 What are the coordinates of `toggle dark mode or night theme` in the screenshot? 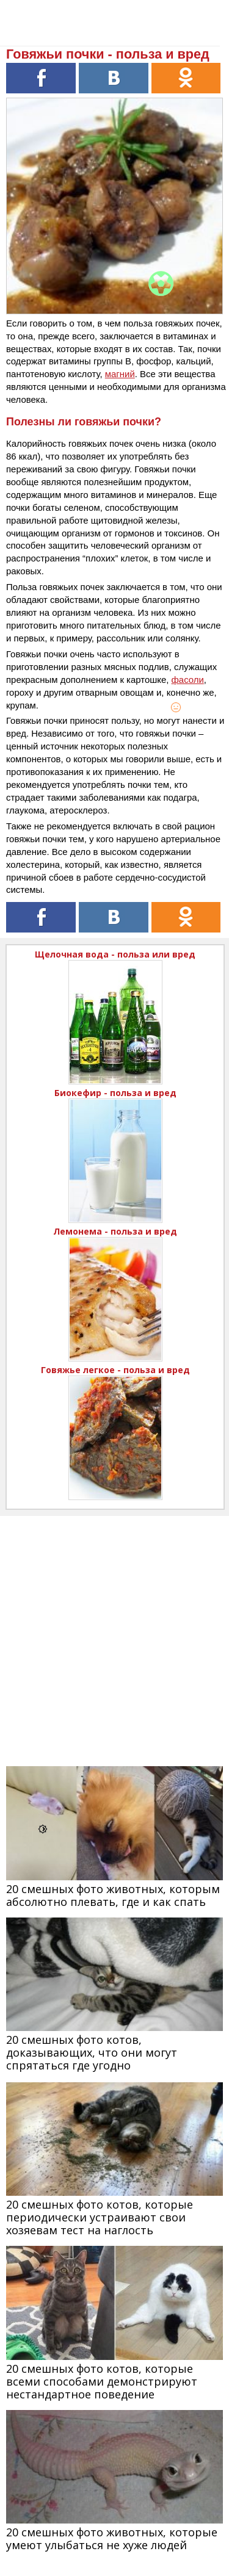 It's located at (43, 1829).